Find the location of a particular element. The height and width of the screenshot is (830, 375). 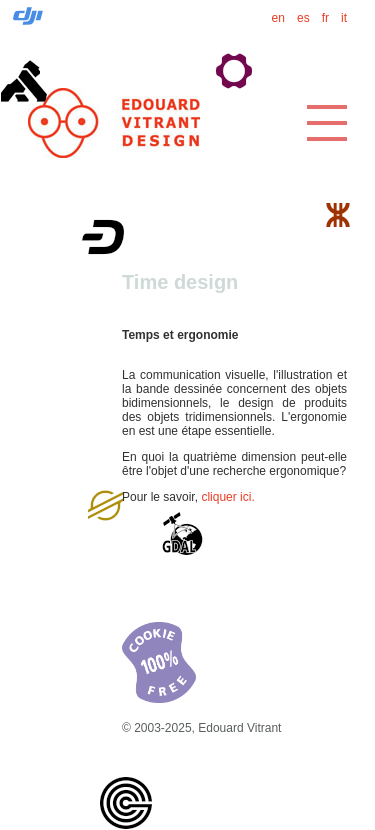

stellar cryptocurrency logo is located at coordinates (105, 505).